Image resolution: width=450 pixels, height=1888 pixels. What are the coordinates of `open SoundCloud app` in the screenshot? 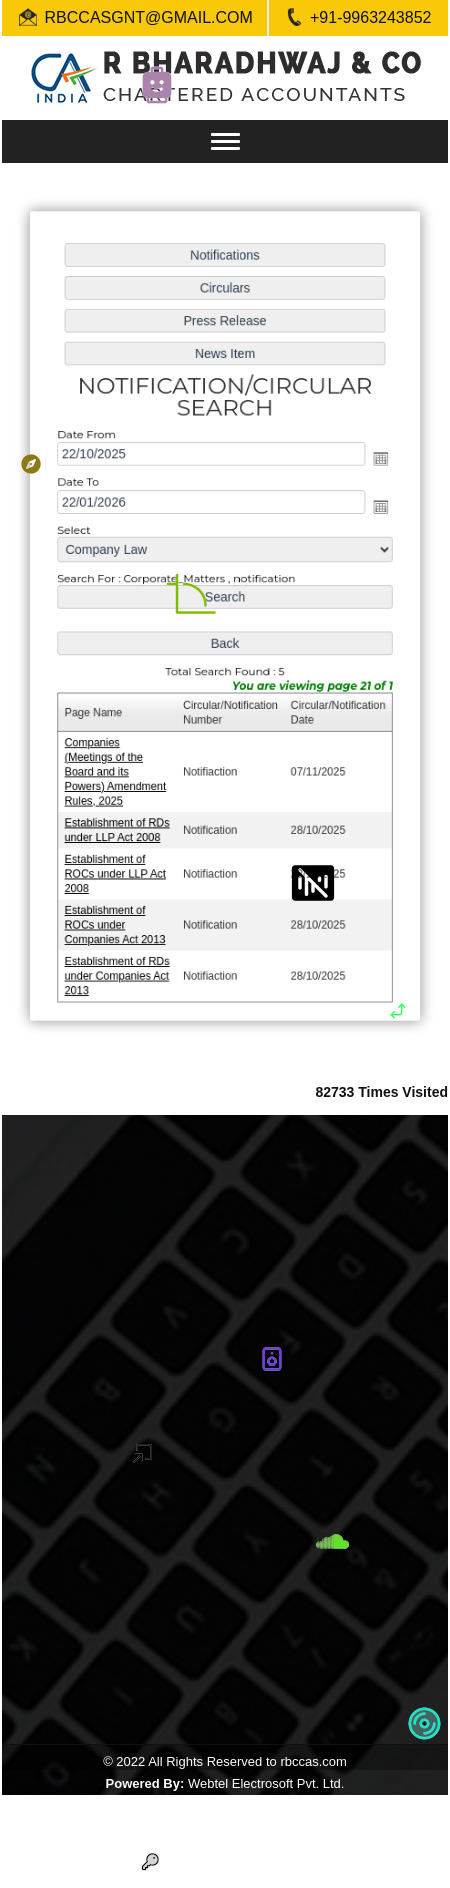 It's located at (332, 1541).